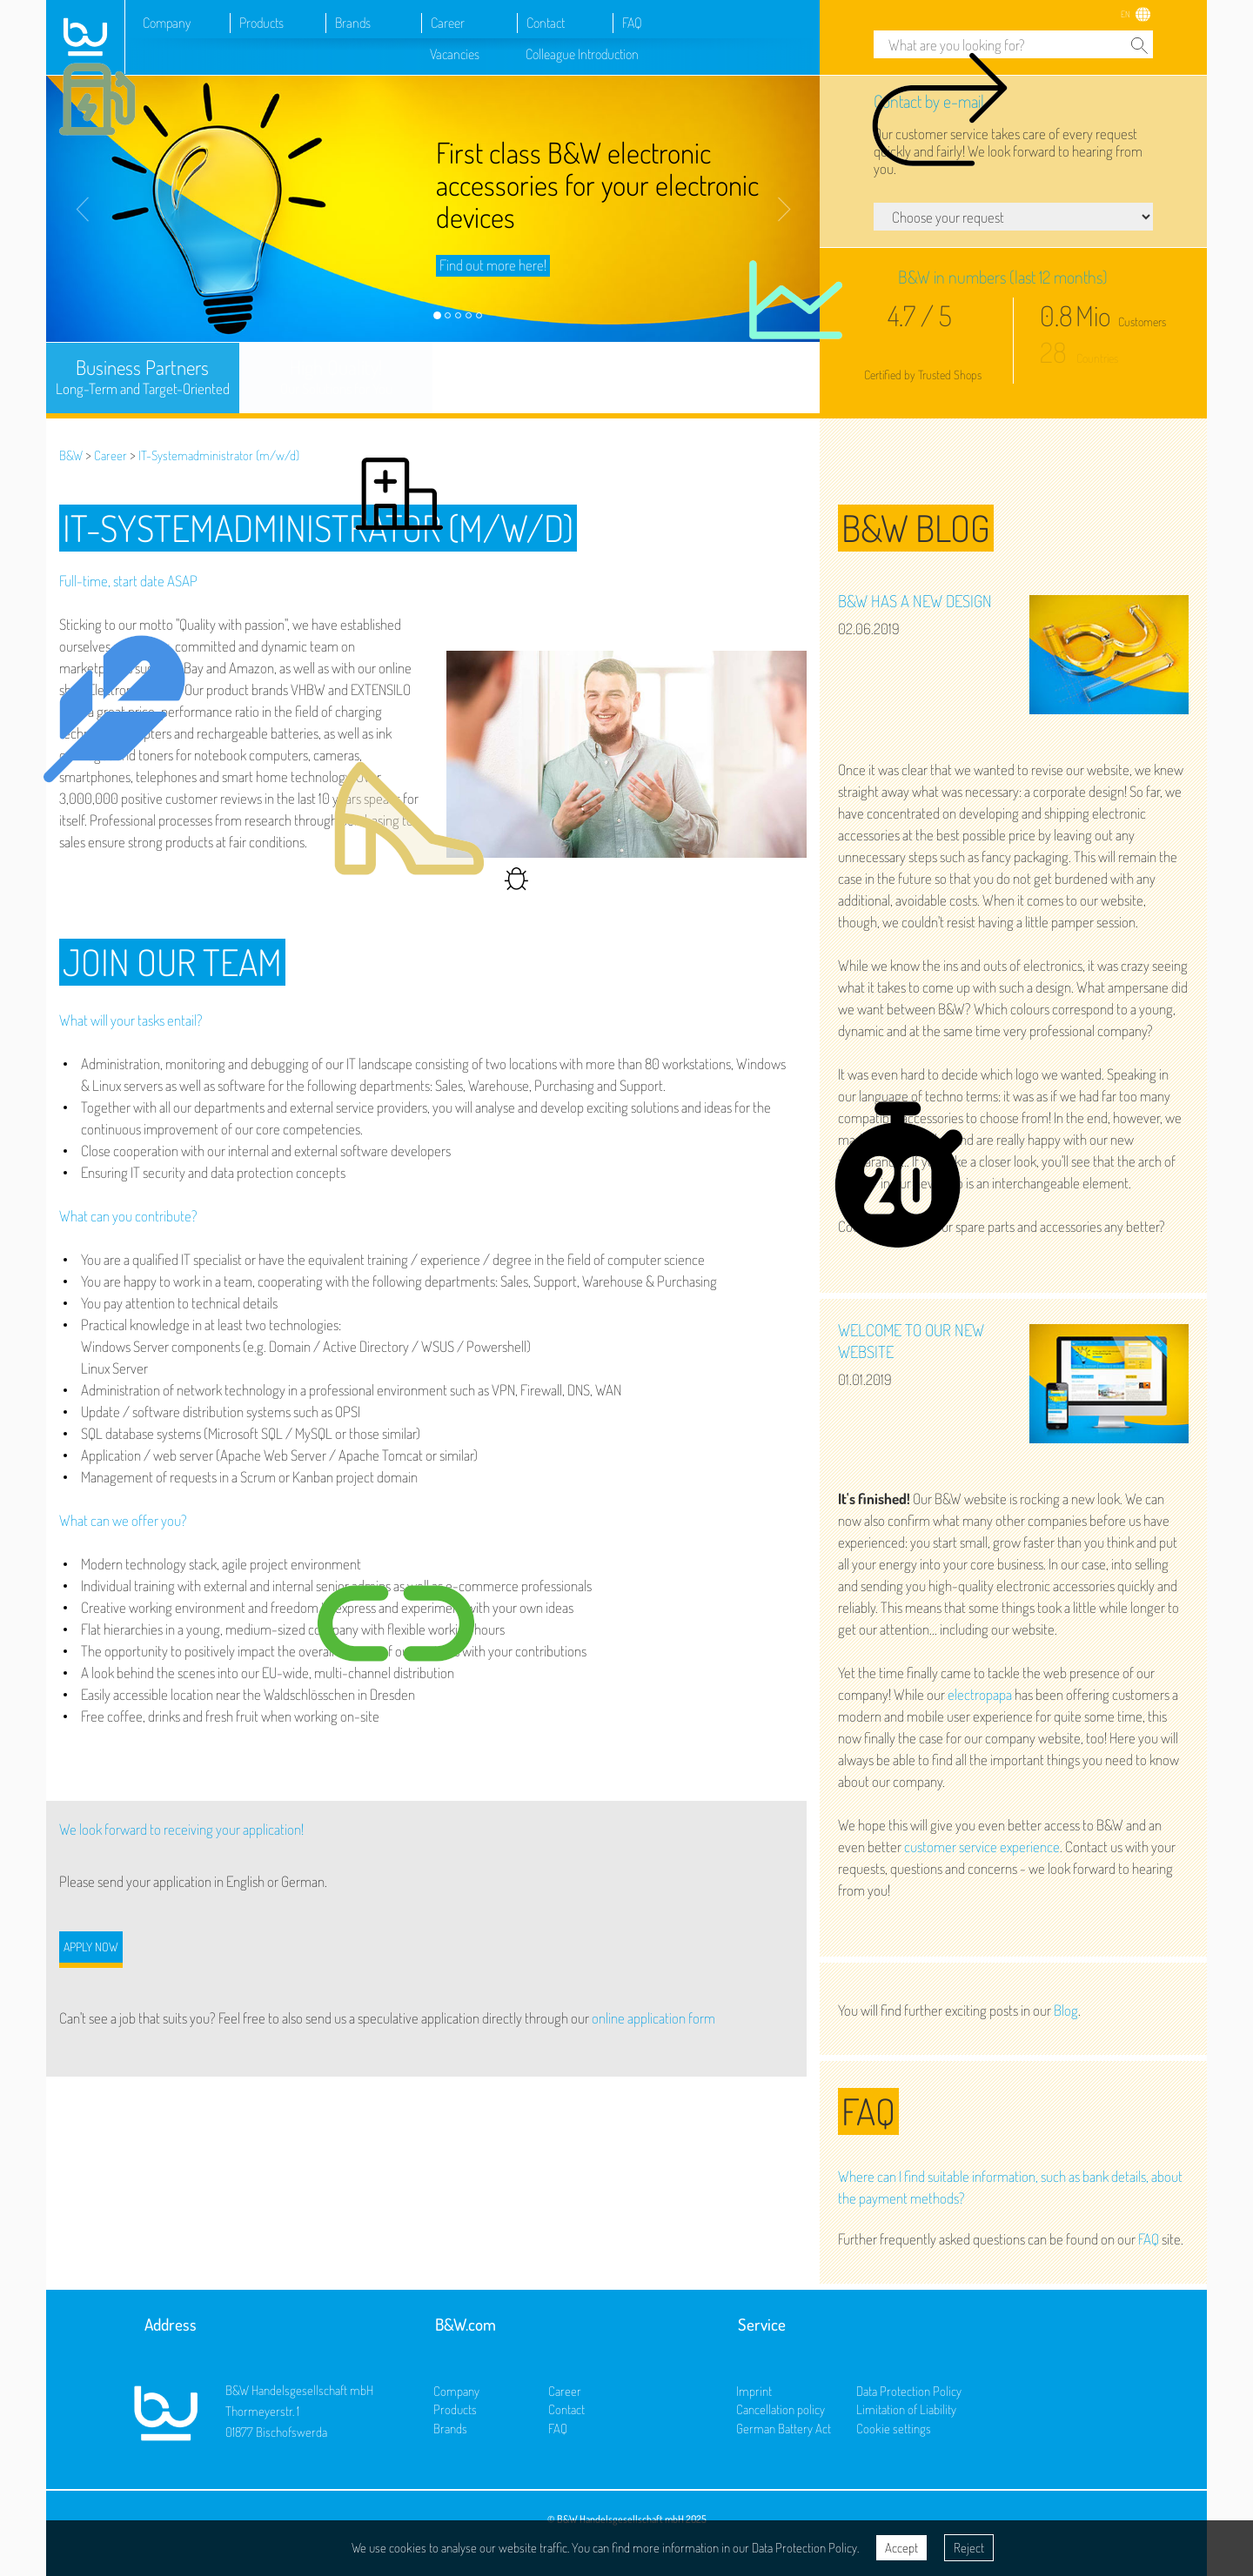 This screenshot has width=1253, height=2576. I want to click on redo or repeat last action, so click(940, 115).